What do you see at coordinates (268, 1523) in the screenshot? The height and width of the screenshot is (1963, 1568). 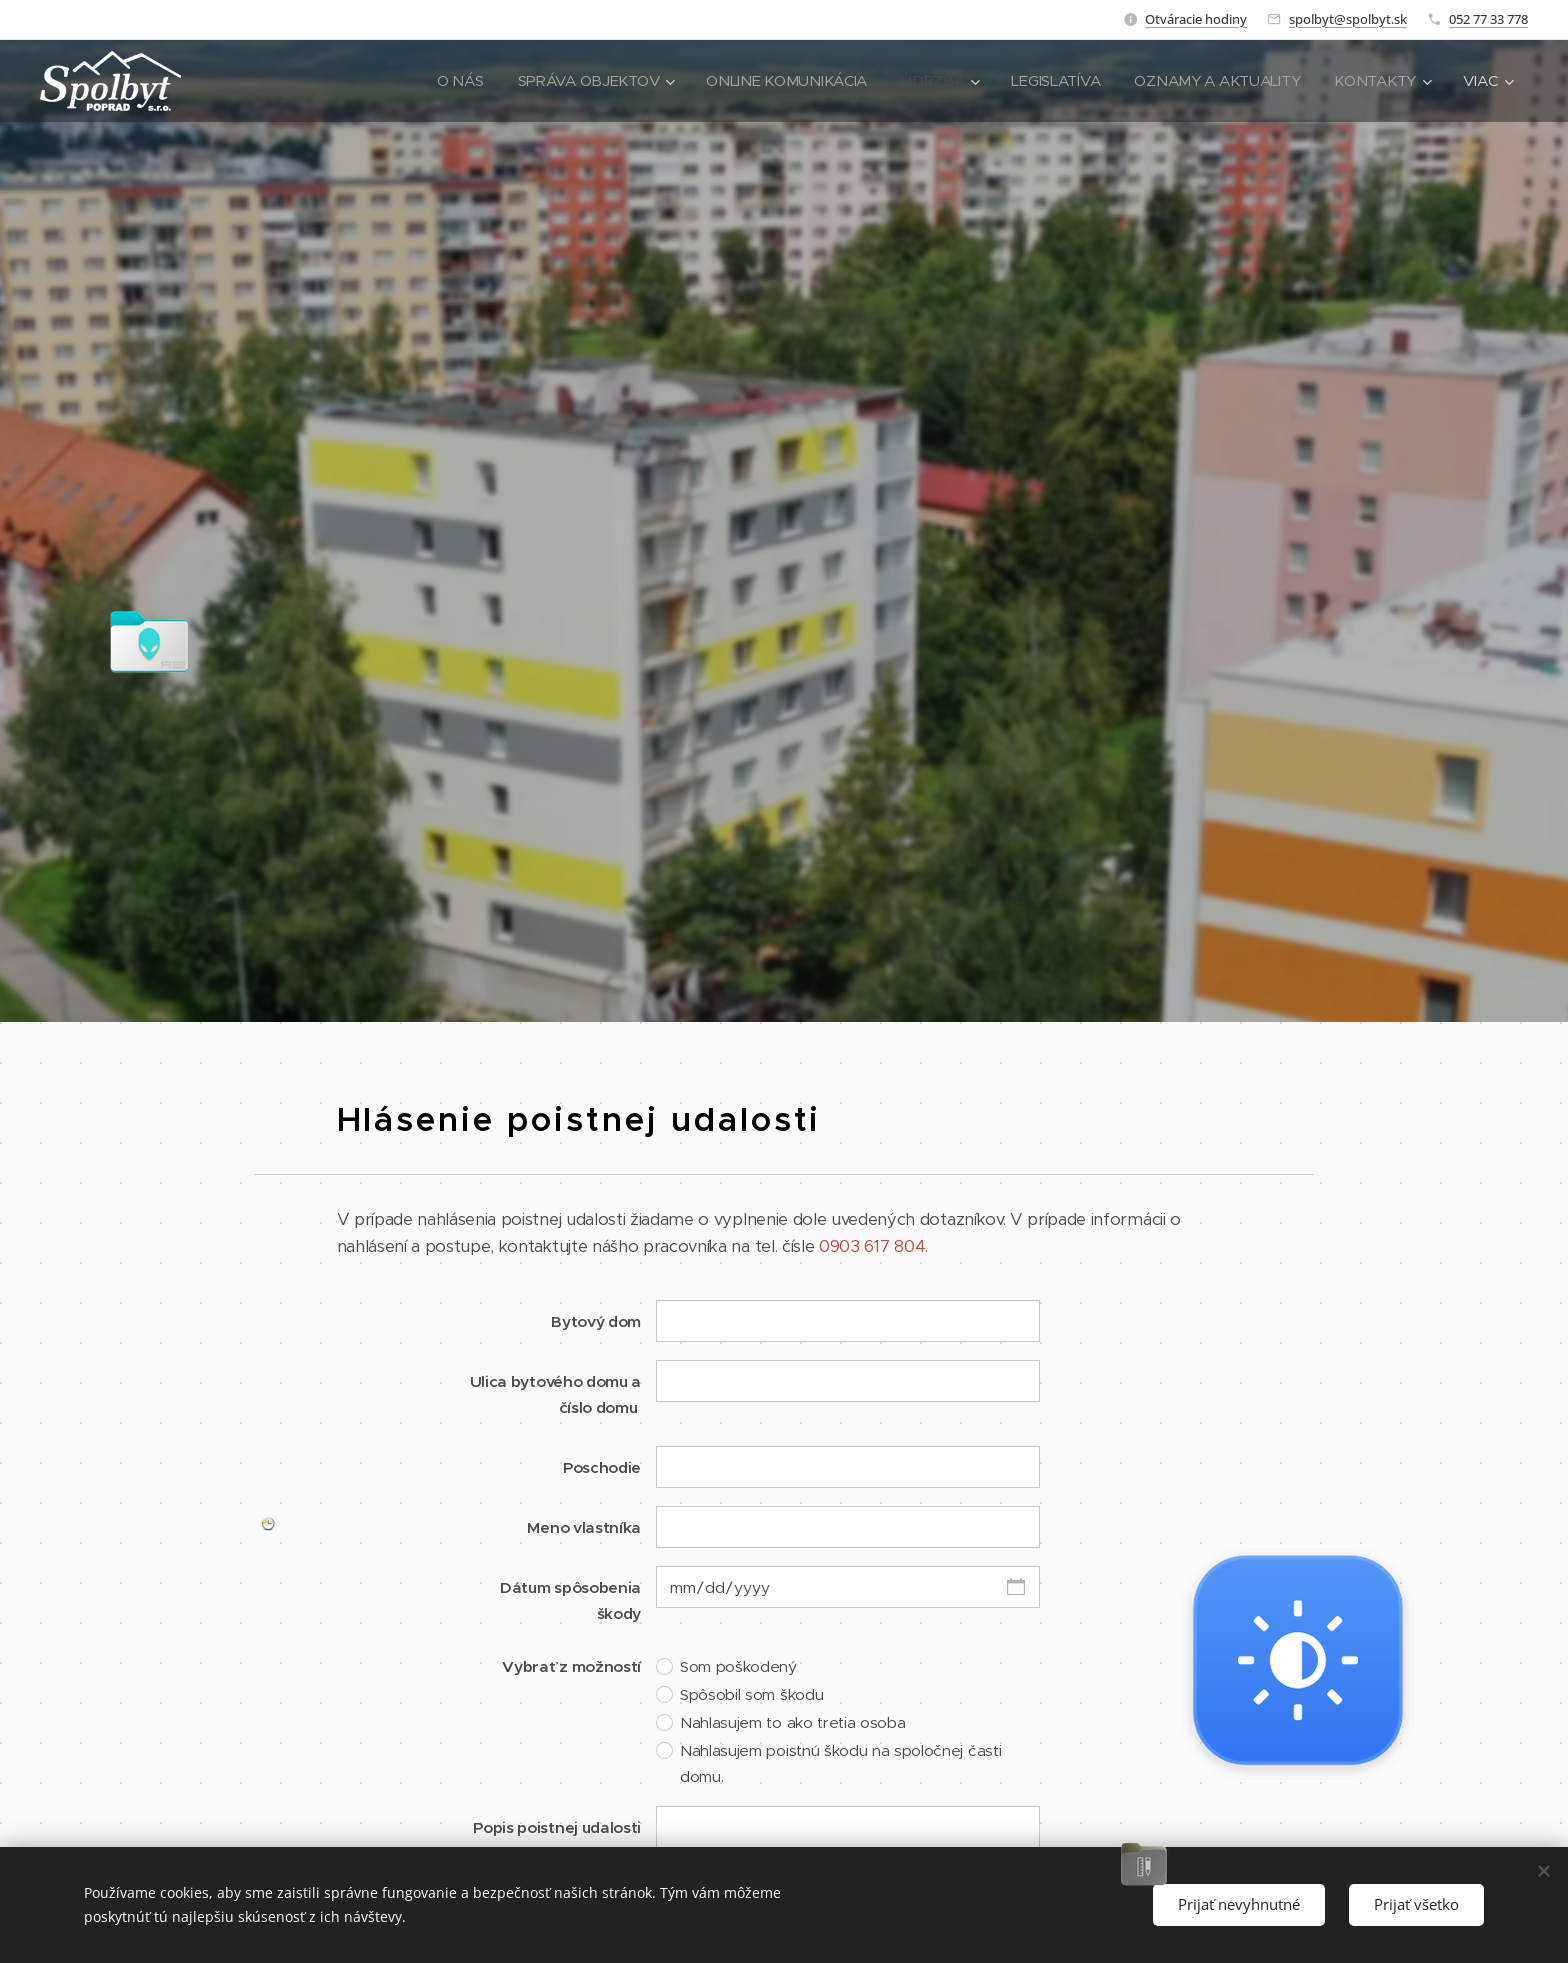 I see `open recently accessed documents` at bounding box center [268, 1523].